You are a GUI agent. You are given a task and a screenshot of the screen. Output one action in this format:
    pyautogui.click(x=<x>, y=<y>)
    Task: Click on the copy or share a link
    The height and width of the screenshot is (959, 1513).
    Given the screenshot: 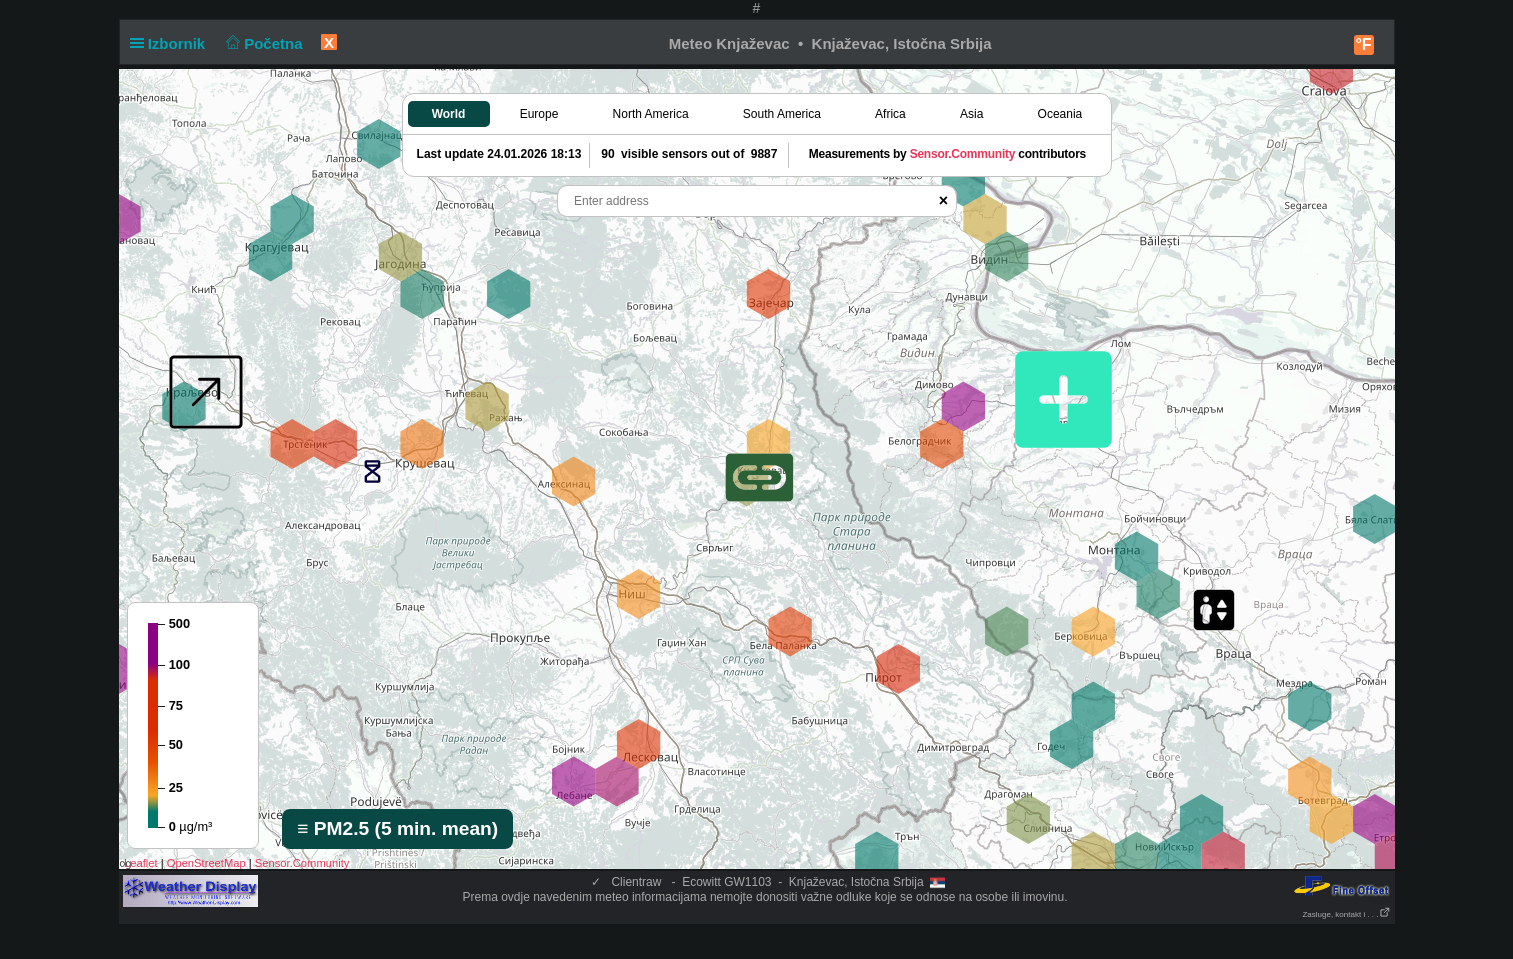 What is the action you would take?
    pyautogui.click(x=759, y=477)
    